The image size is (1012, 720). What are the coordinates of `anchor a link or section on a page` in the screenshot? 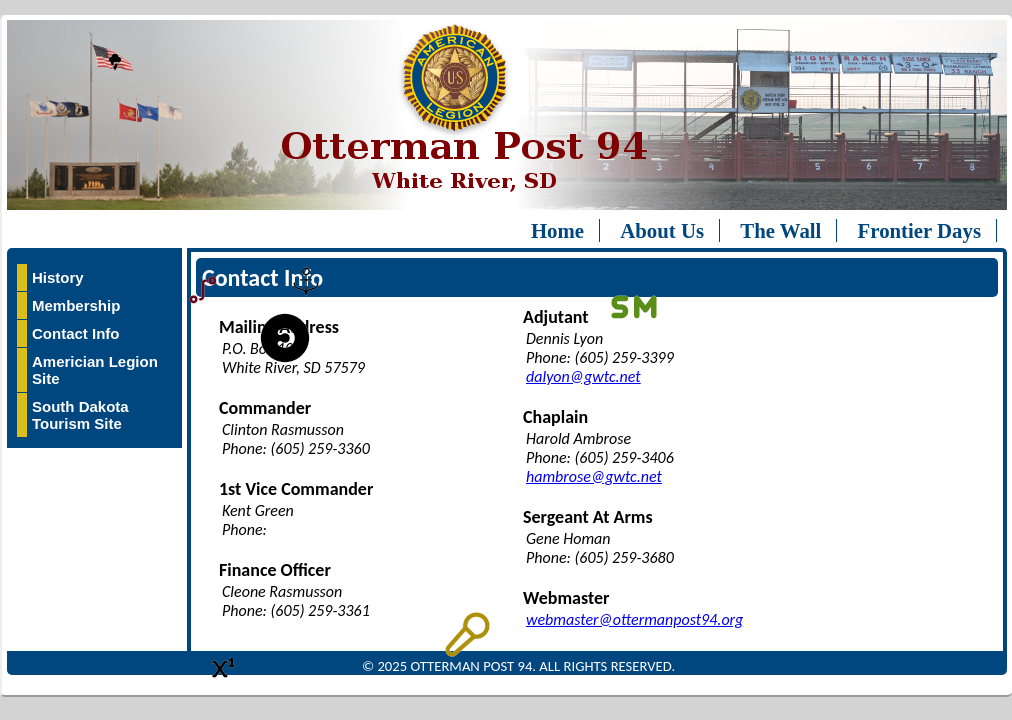 It's located at (306, 281).